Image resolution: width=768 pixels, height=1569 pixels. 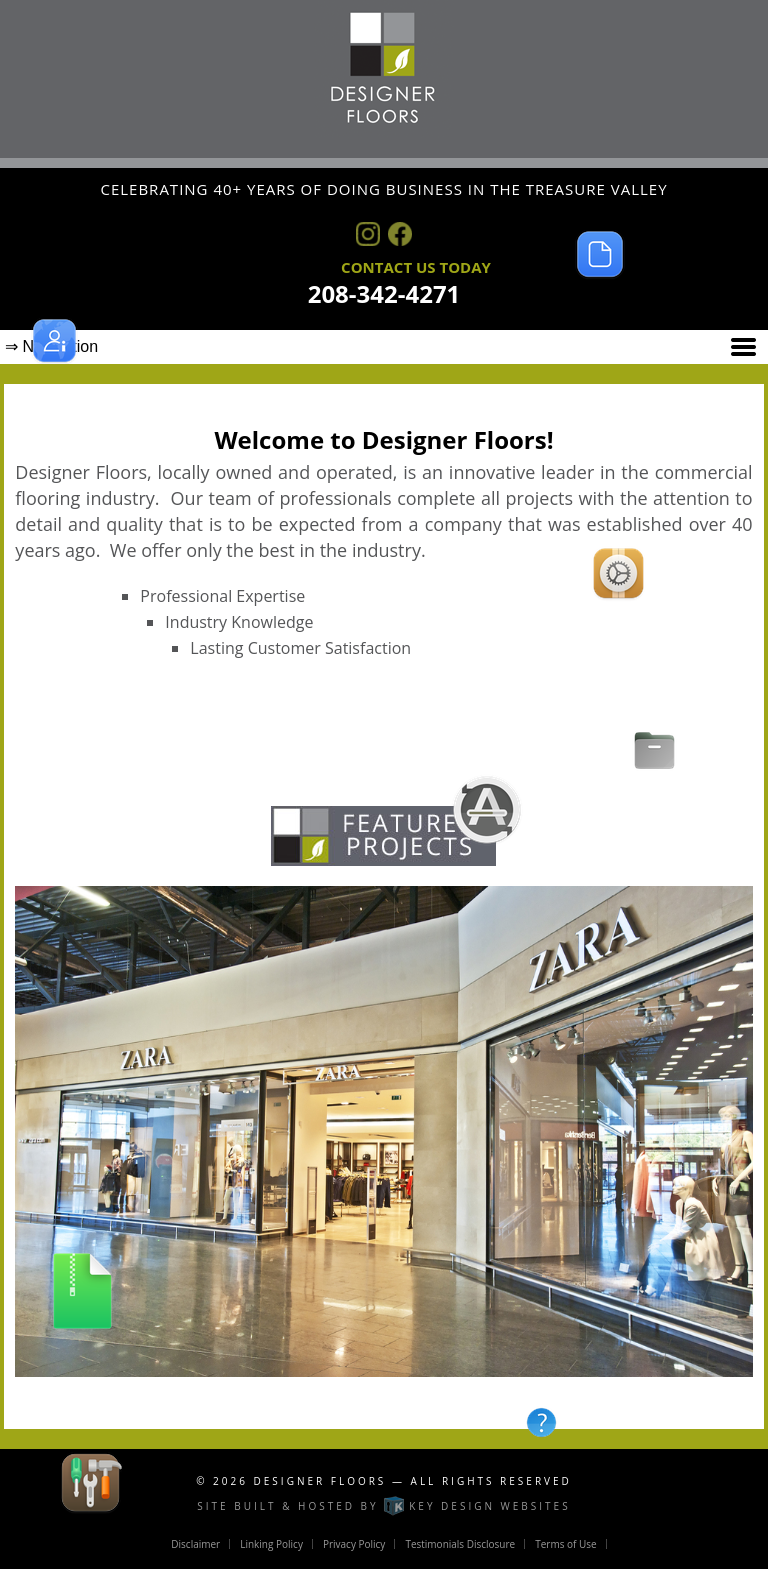 What do you see at coordinates (54, 341) in the screenshot?
I see `manage connected online accounts` at bounding box center [54, 341].